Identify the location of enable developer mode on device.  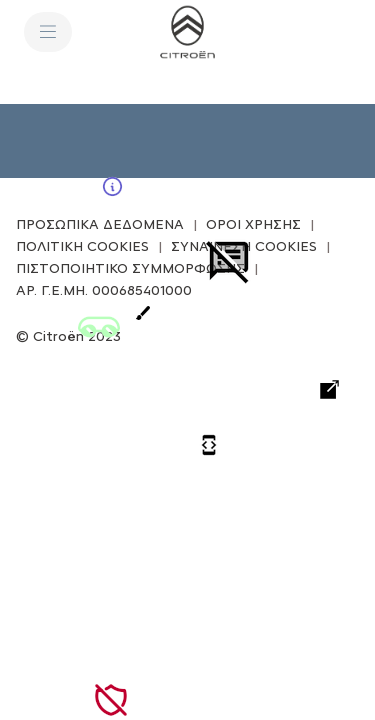
(209, 445).